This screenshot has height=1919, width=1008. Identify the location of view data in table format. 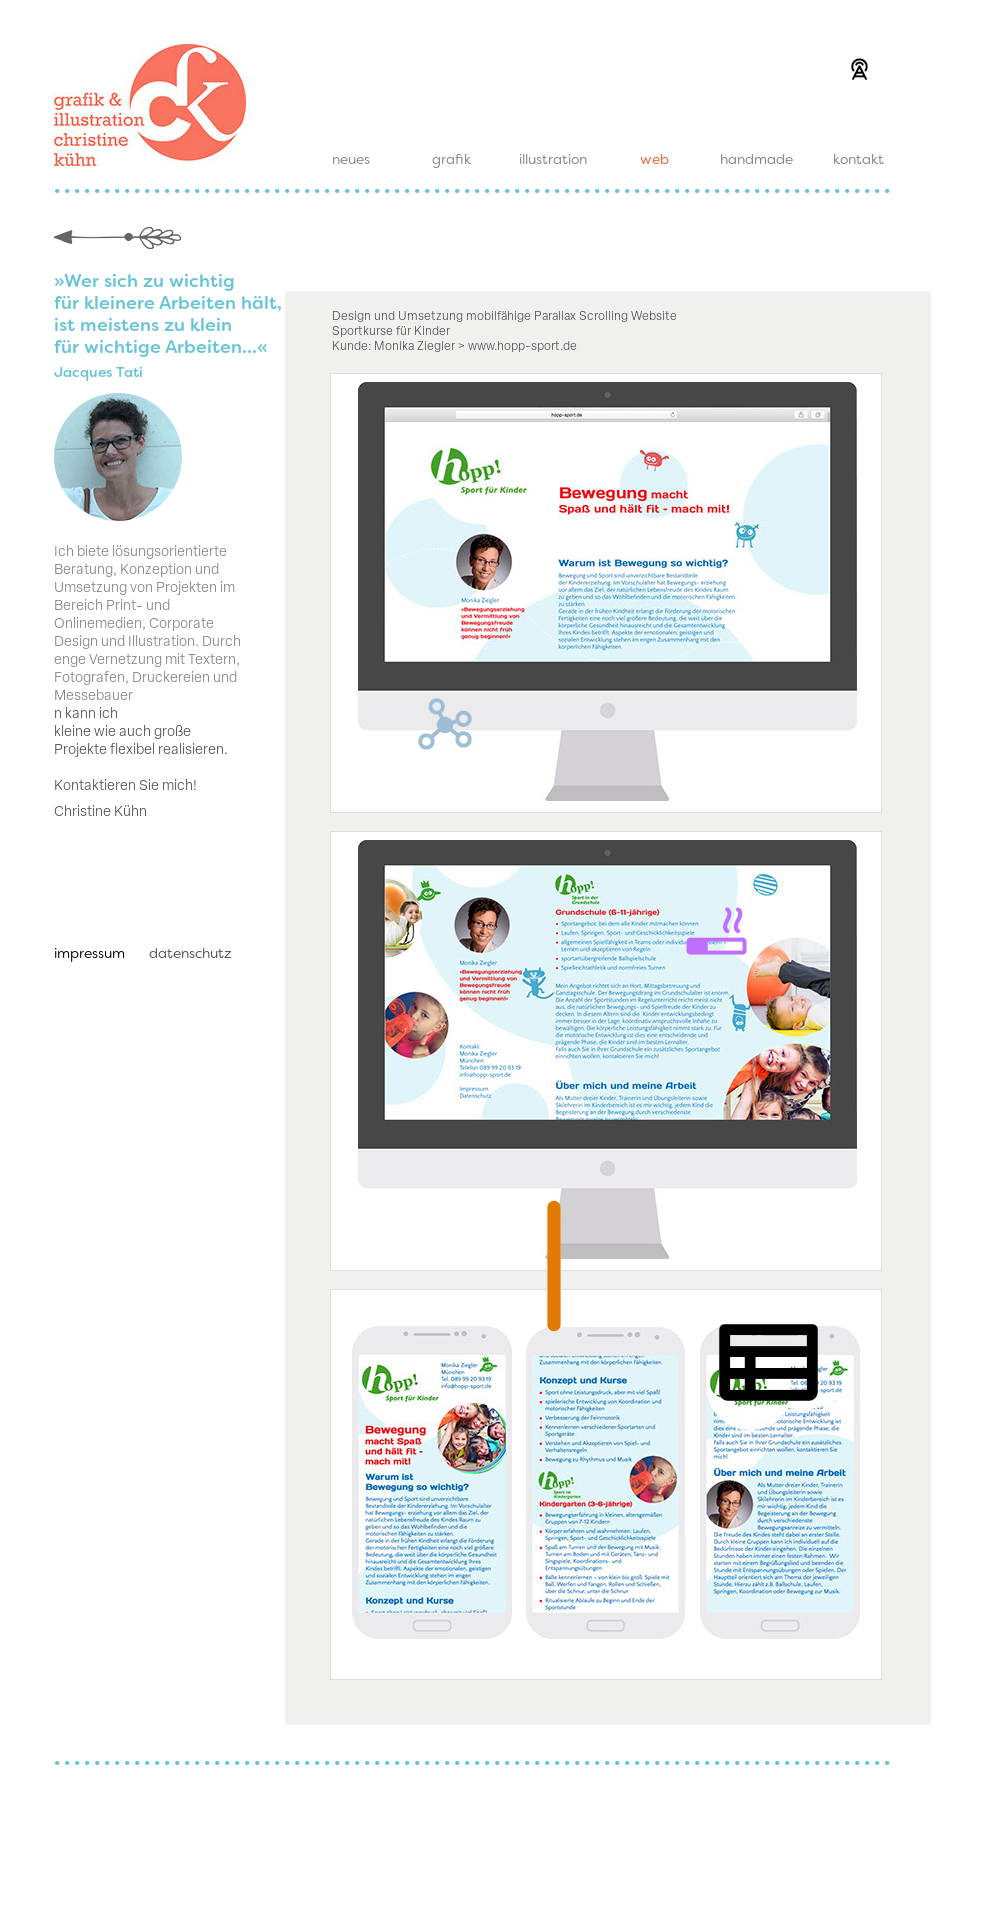
(768, 1362).